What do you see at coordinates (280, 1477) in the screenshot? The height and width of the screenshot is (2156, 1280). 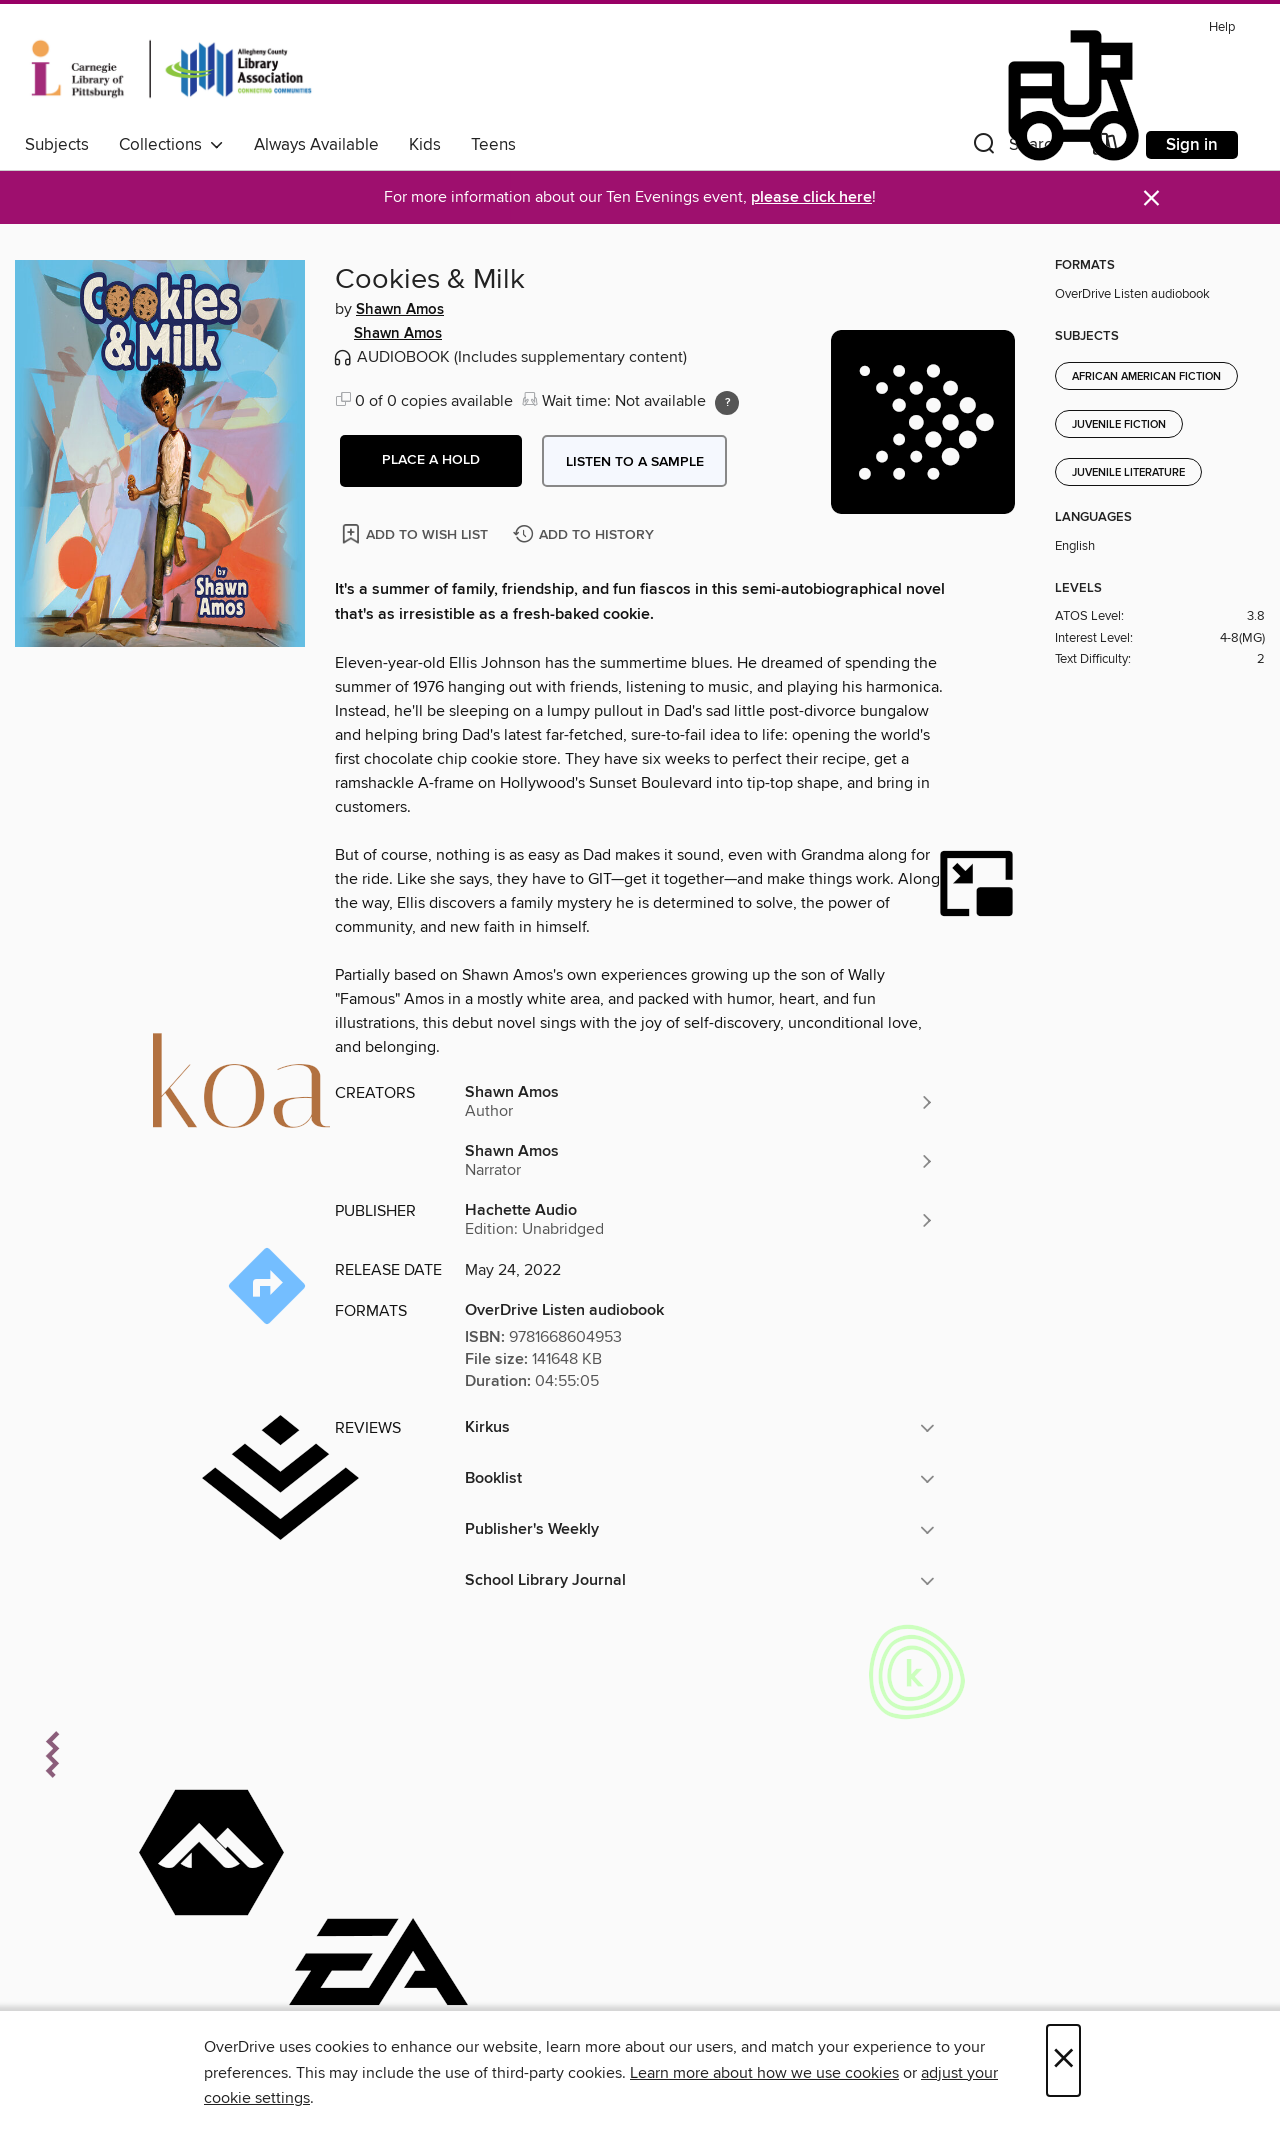 I see `open the Juejin app` at bounding box center [280, 1477].